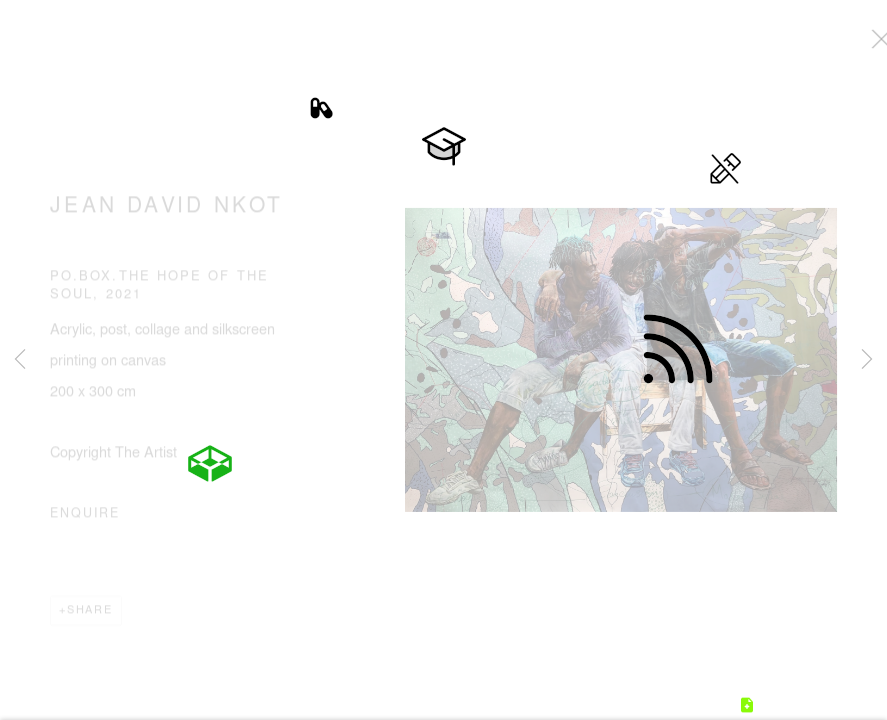  What do you see at coordinates (725, 169) in the screenshot?
I see `editing is disabled or unavailable` at bounding box center [725, 169].